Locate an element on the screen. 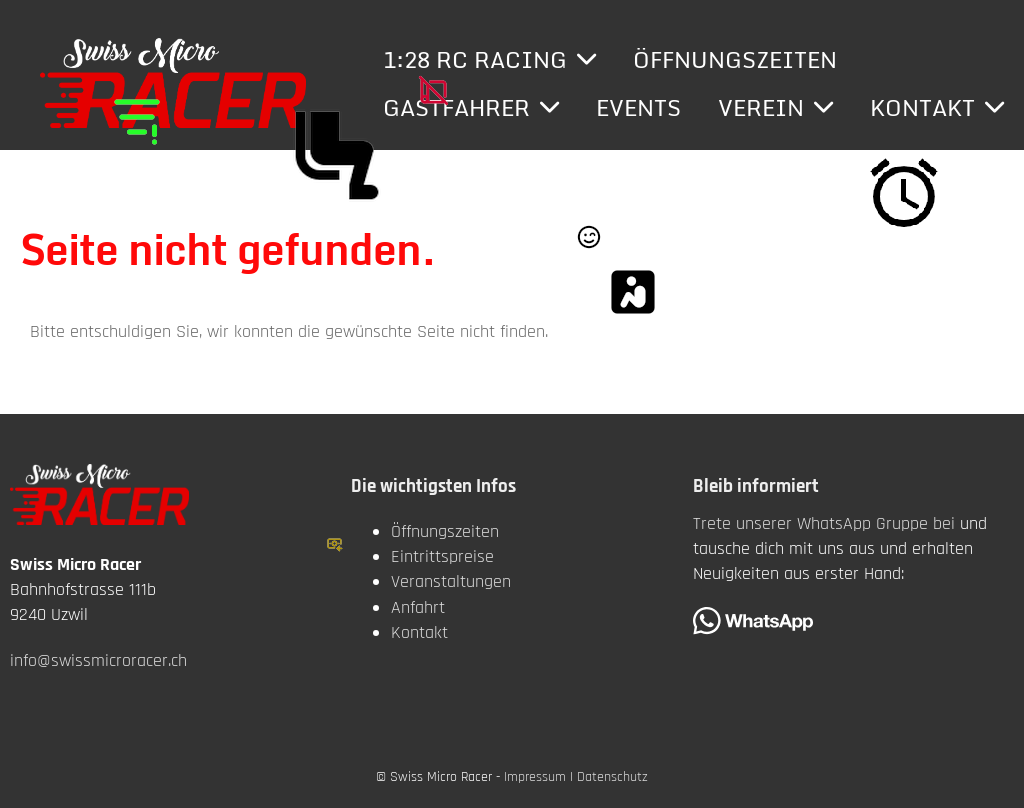 This screenshot has width=1024, height=808. filter settings require attention is located at coordinates (137, 117).